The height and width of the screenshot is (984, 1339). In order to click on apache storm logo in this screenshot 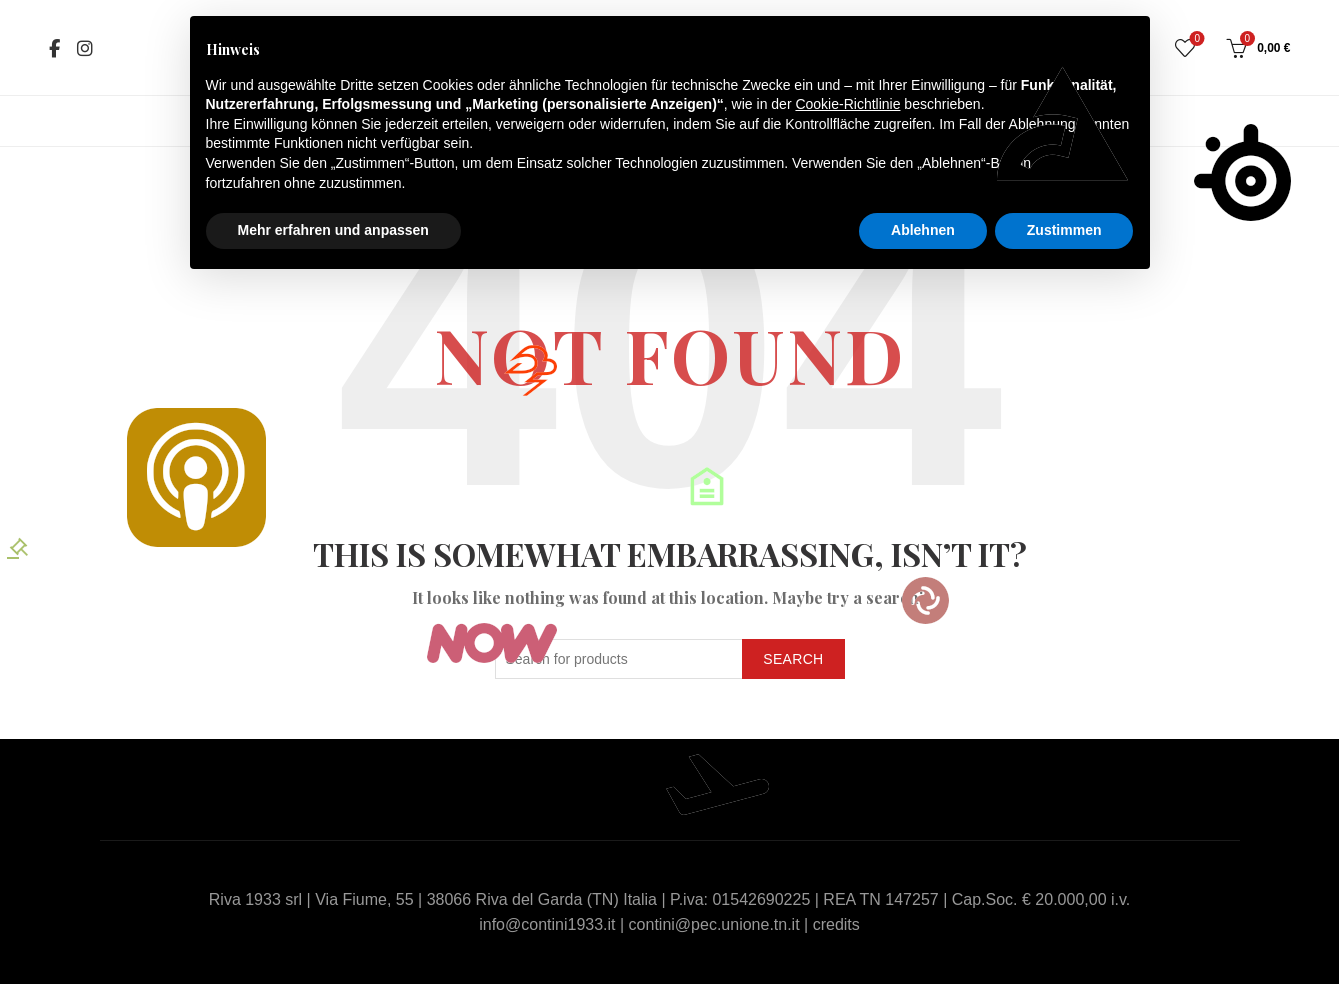, I will do `click(530, 370)`.